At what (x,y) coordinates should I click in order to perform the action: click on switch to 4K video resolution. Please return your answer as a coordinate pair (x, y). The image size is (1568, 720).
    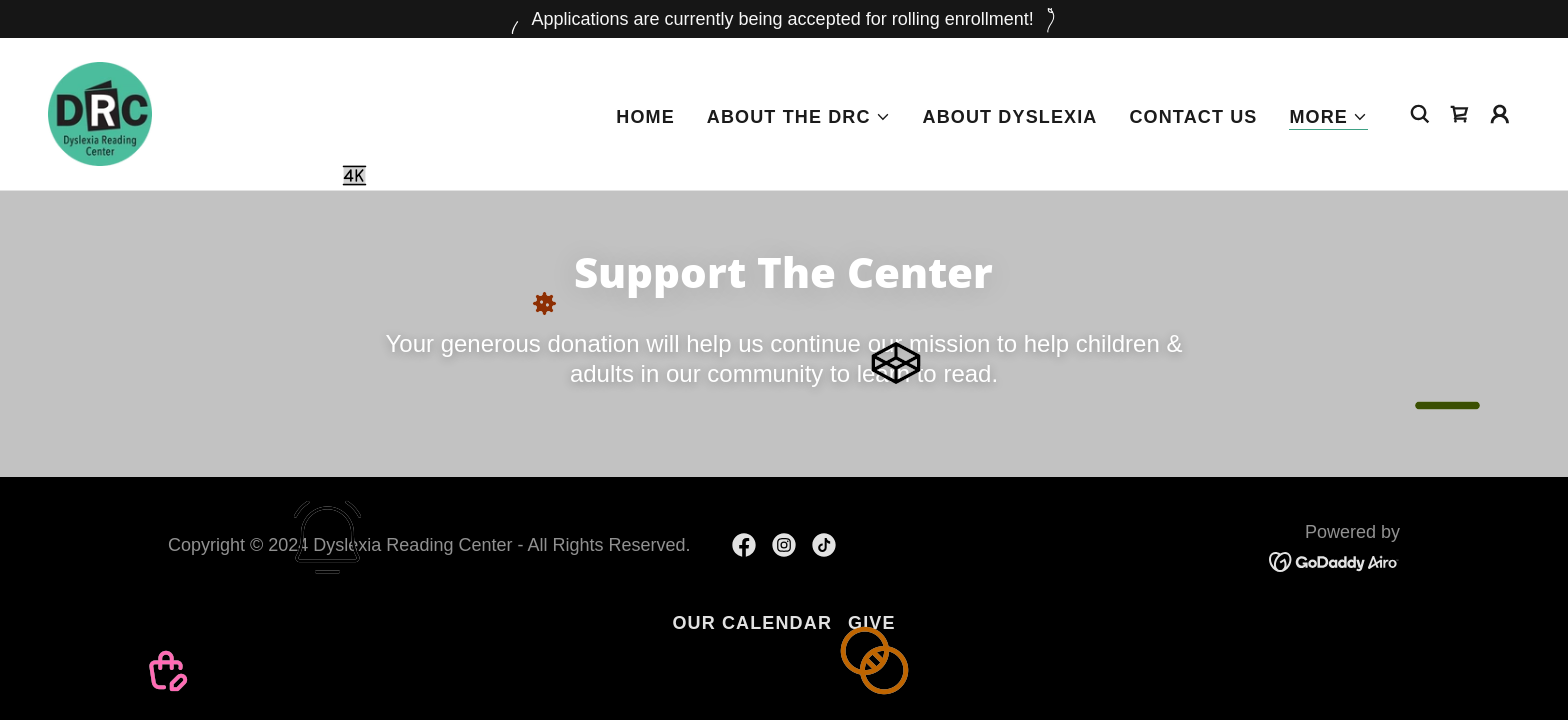
    Looking at the image, I should click on (354, 175).